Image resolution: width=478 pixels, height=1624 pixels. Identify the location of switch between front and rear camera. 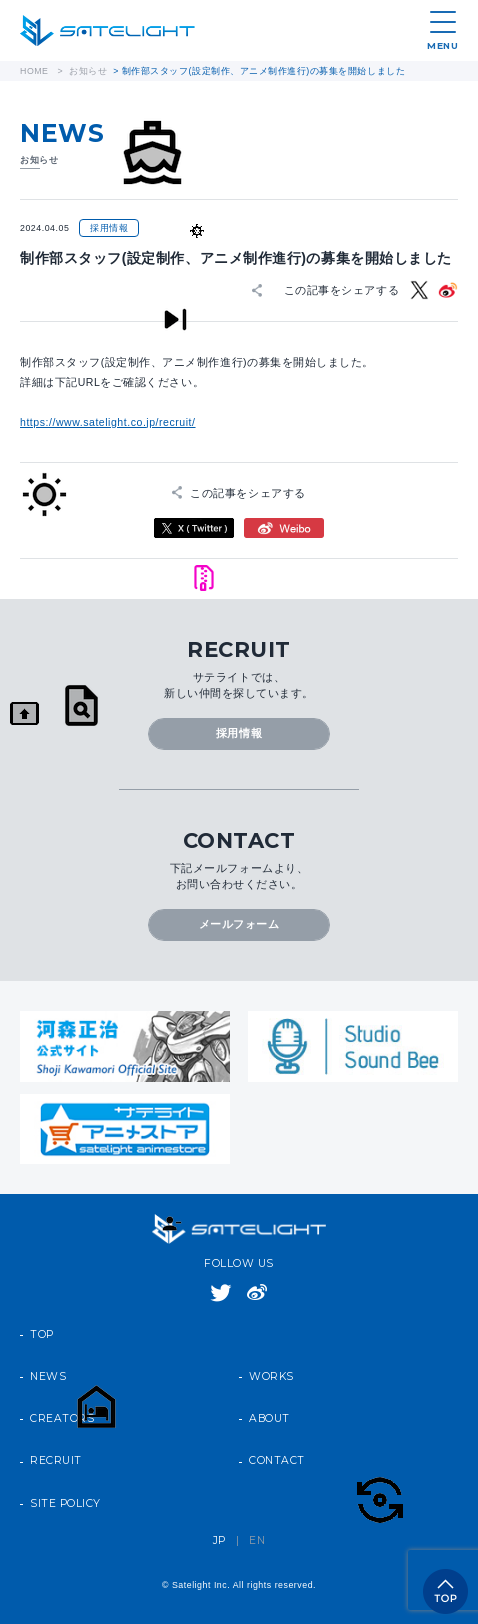
(380, 1500).